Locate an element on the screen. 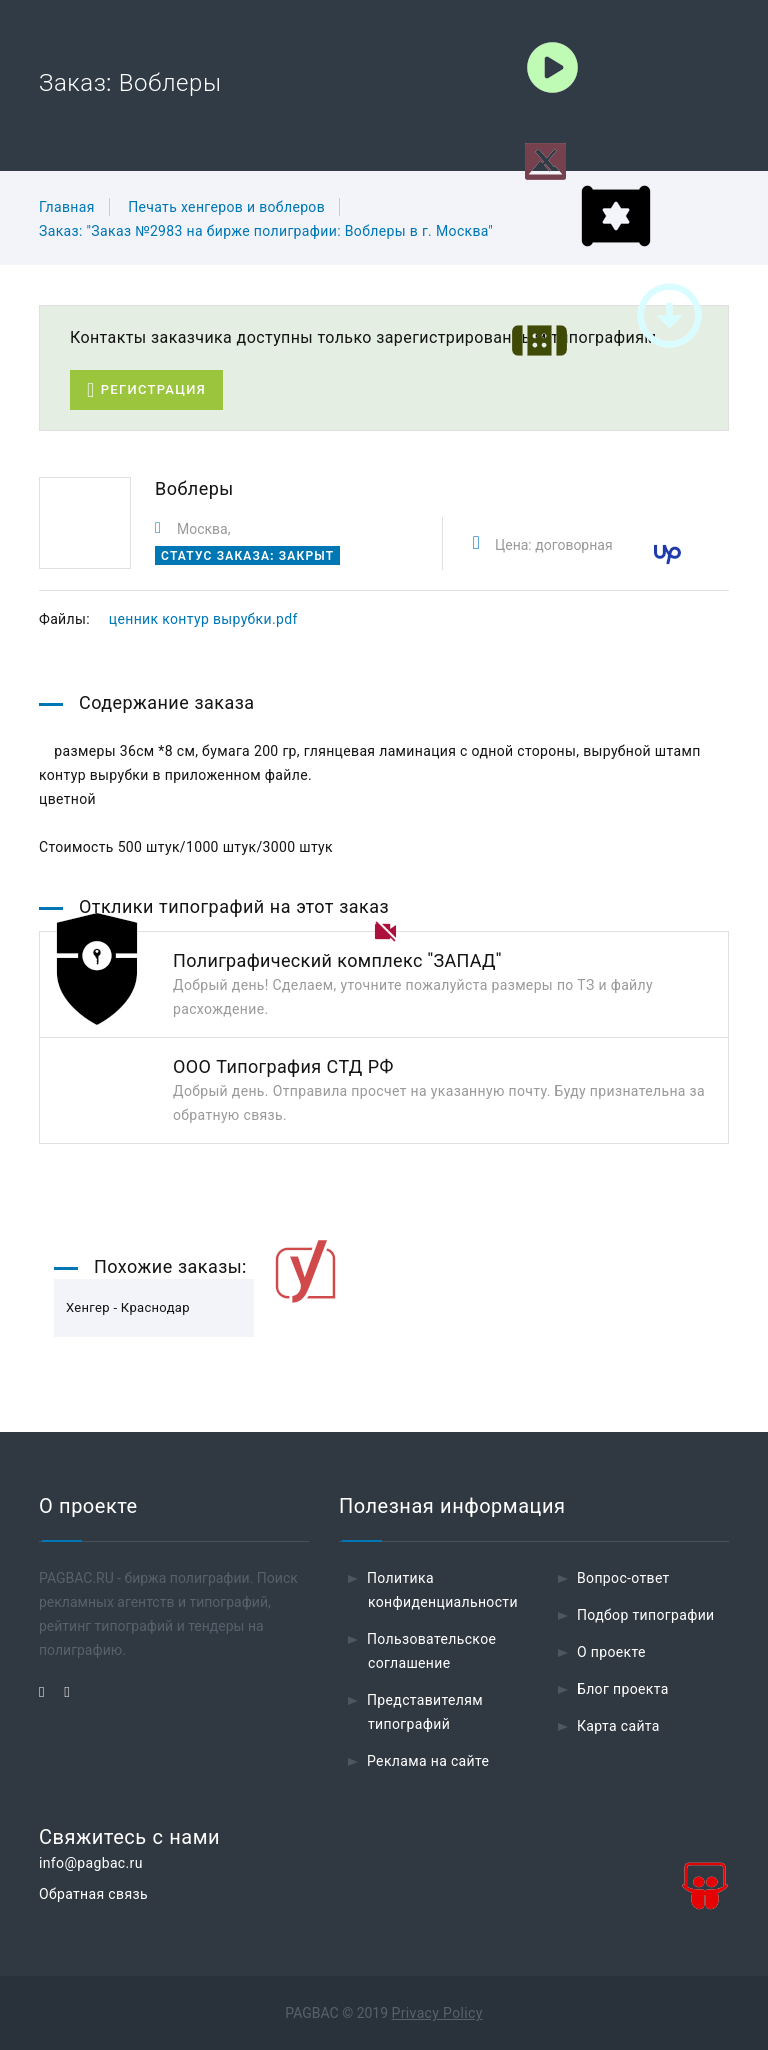 The width and height of the screenshot is (768, 2050). access jewish religious texts or torah content is located at coordinates (616, 216).